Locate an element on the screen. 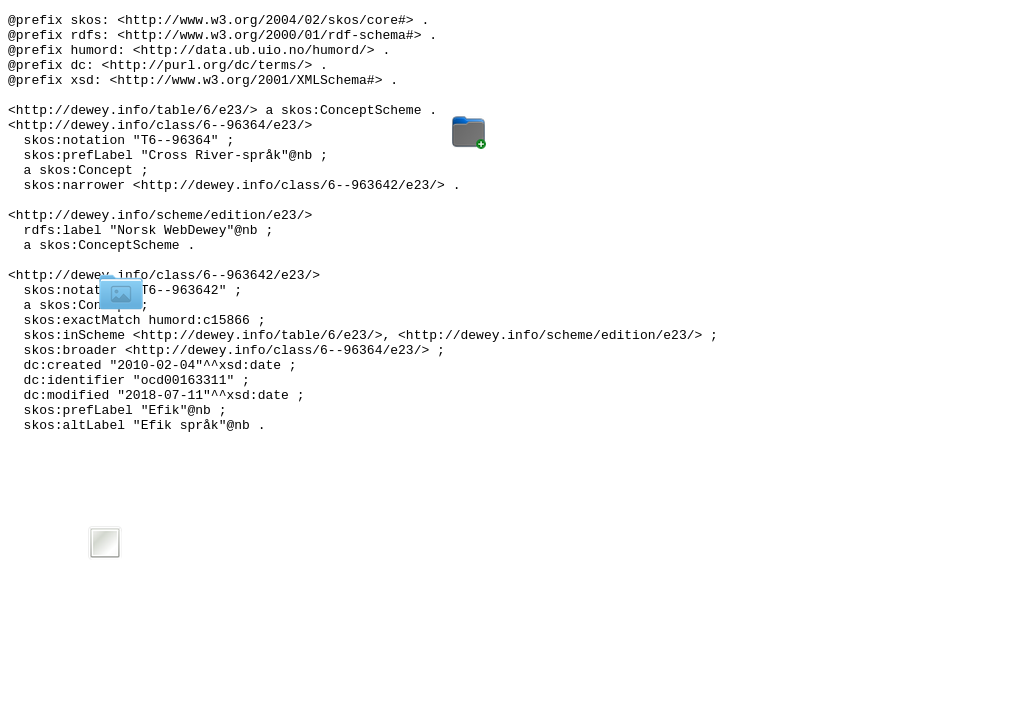 Image resolution: width=1024 pixels, height=720 pixels. stop media playback is located at coordinates (105, 543).